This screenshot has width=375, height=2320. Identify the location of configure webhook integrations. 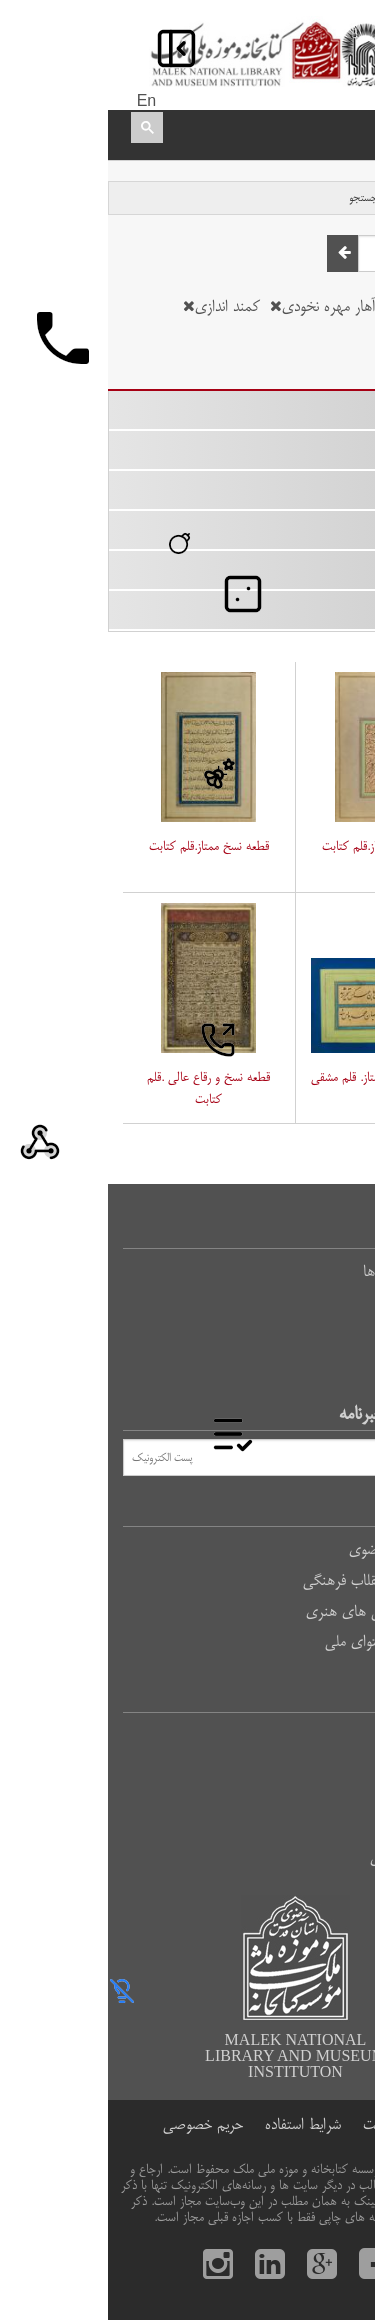
(40, 1144).